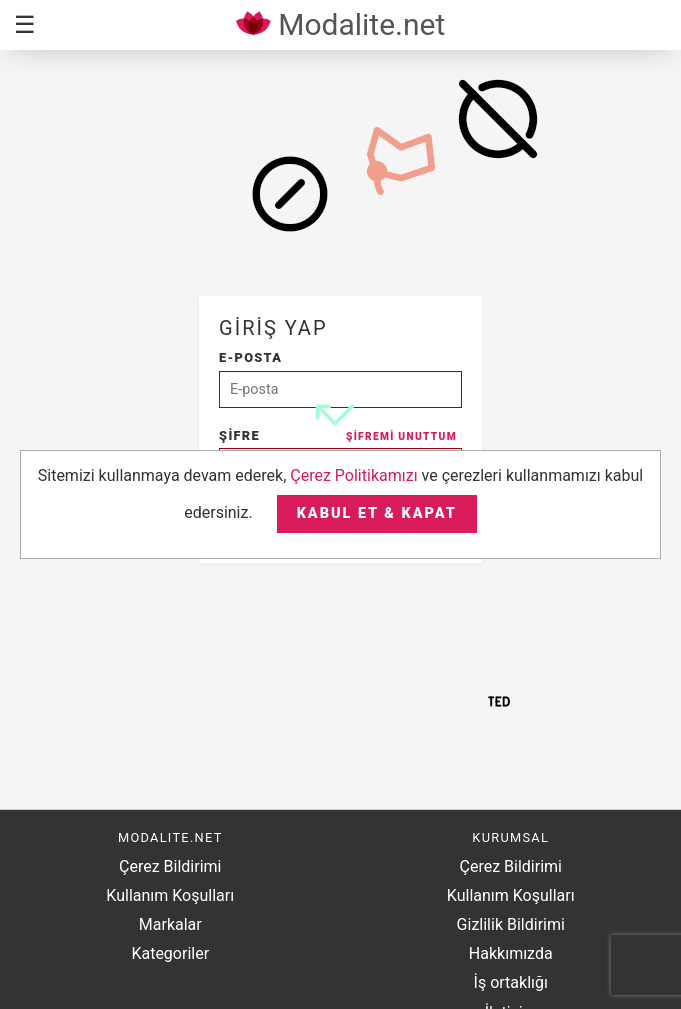  Describe the element at coordinates (498, 119) in the screenshot. I see `do not dry clean this item` at that location.